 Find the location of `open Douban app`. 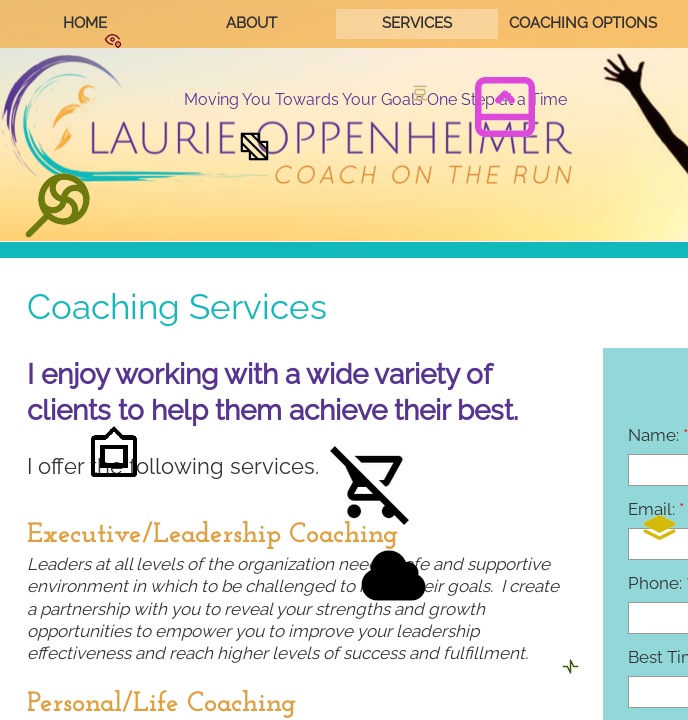

open Douban app is located at coordinates (420, 93).